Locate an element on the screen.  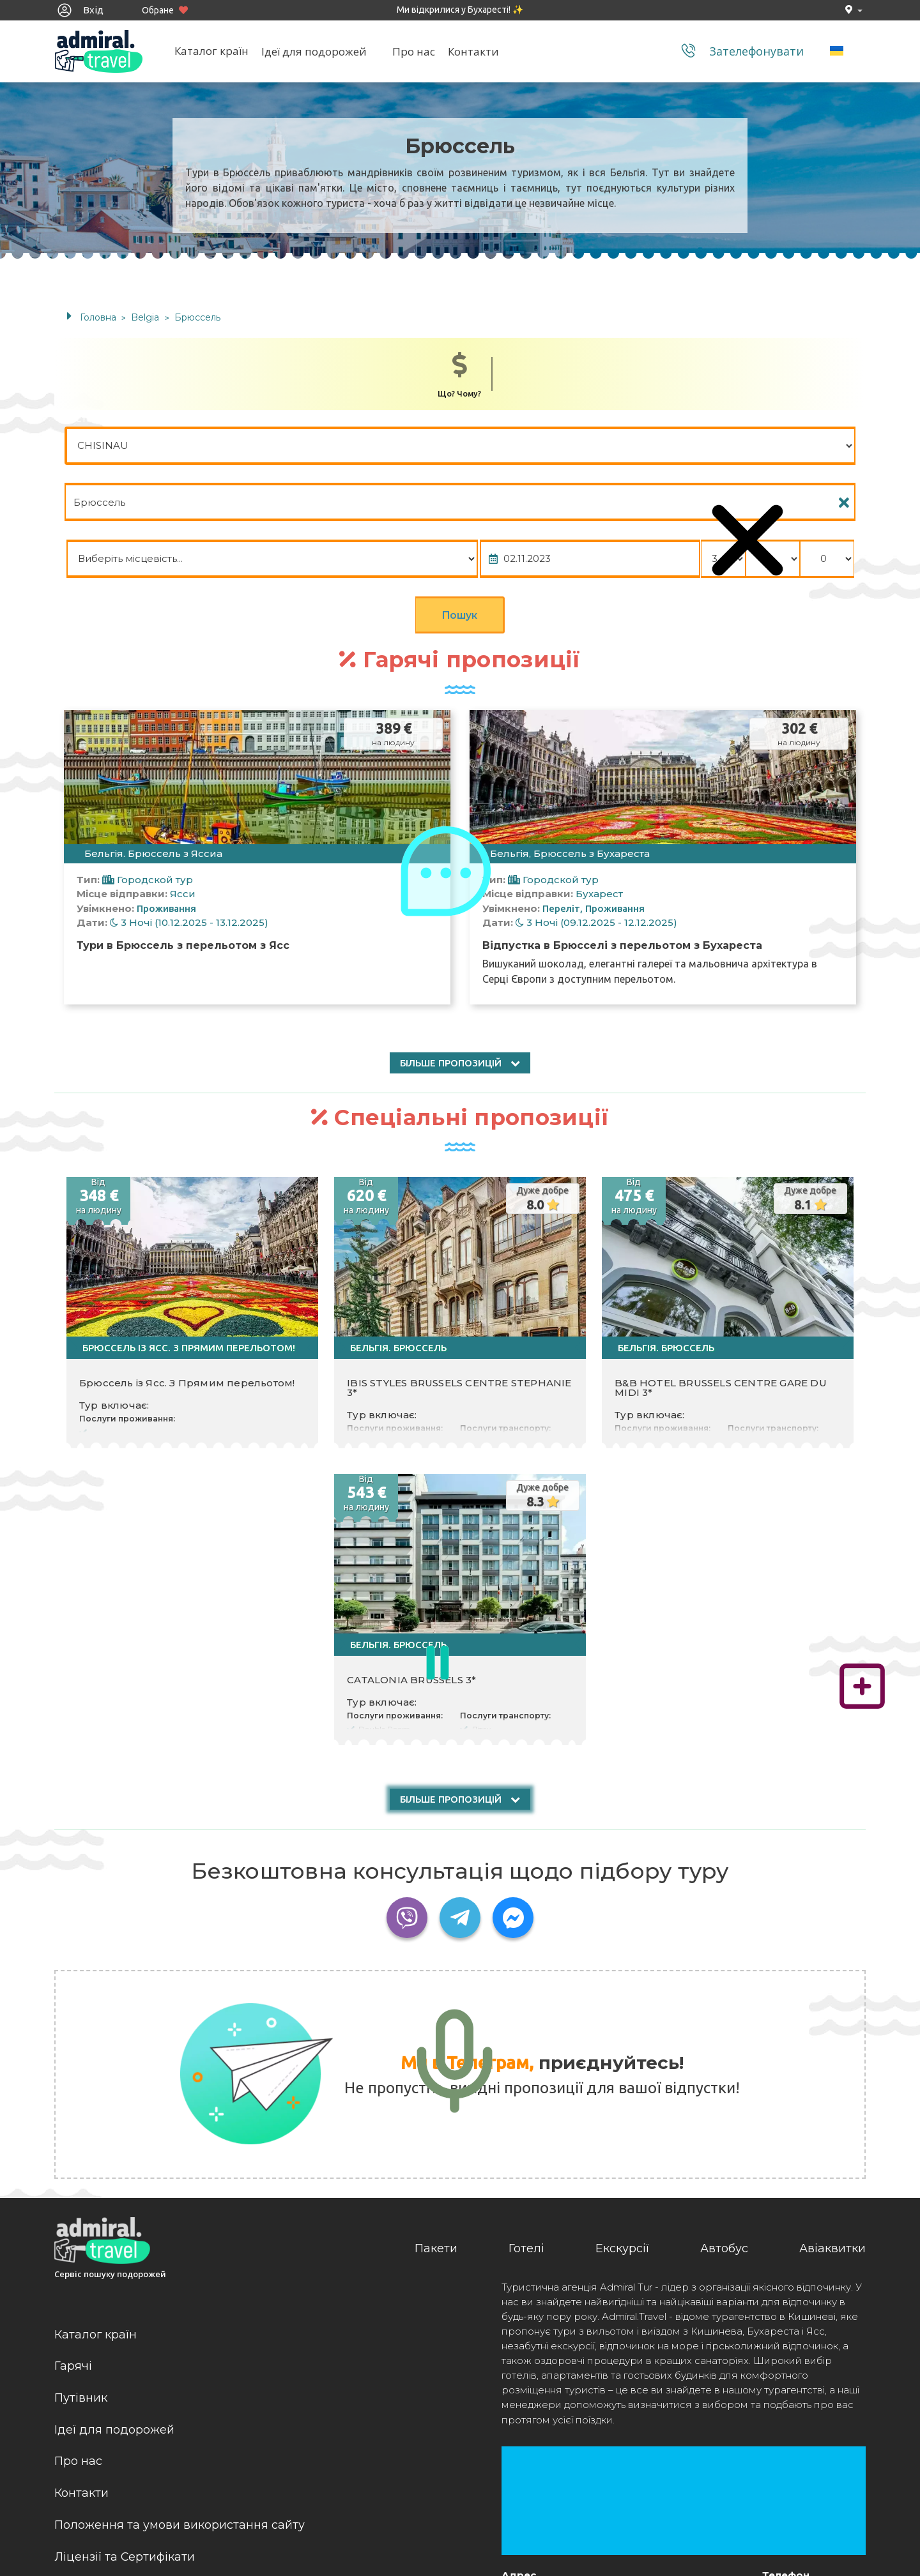
tap to start voice input is located at coordinates (454, 2061).